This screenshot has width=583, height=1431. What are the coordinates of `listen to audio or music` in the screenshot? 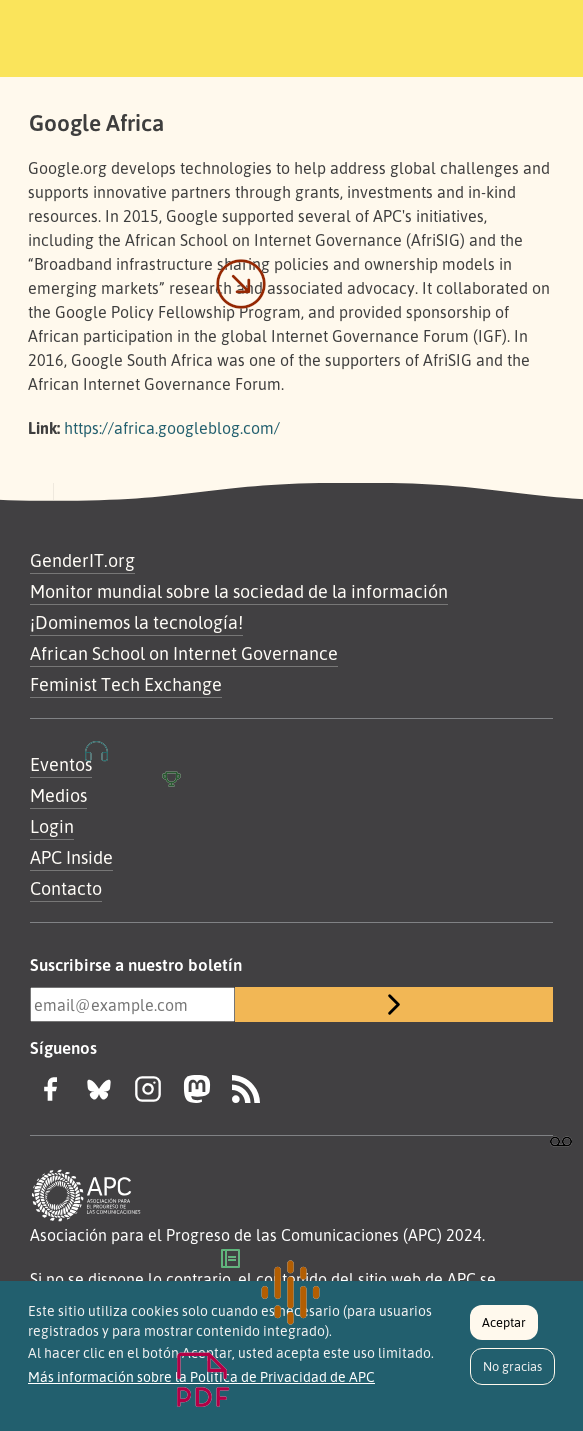 It's located at (96, 752).